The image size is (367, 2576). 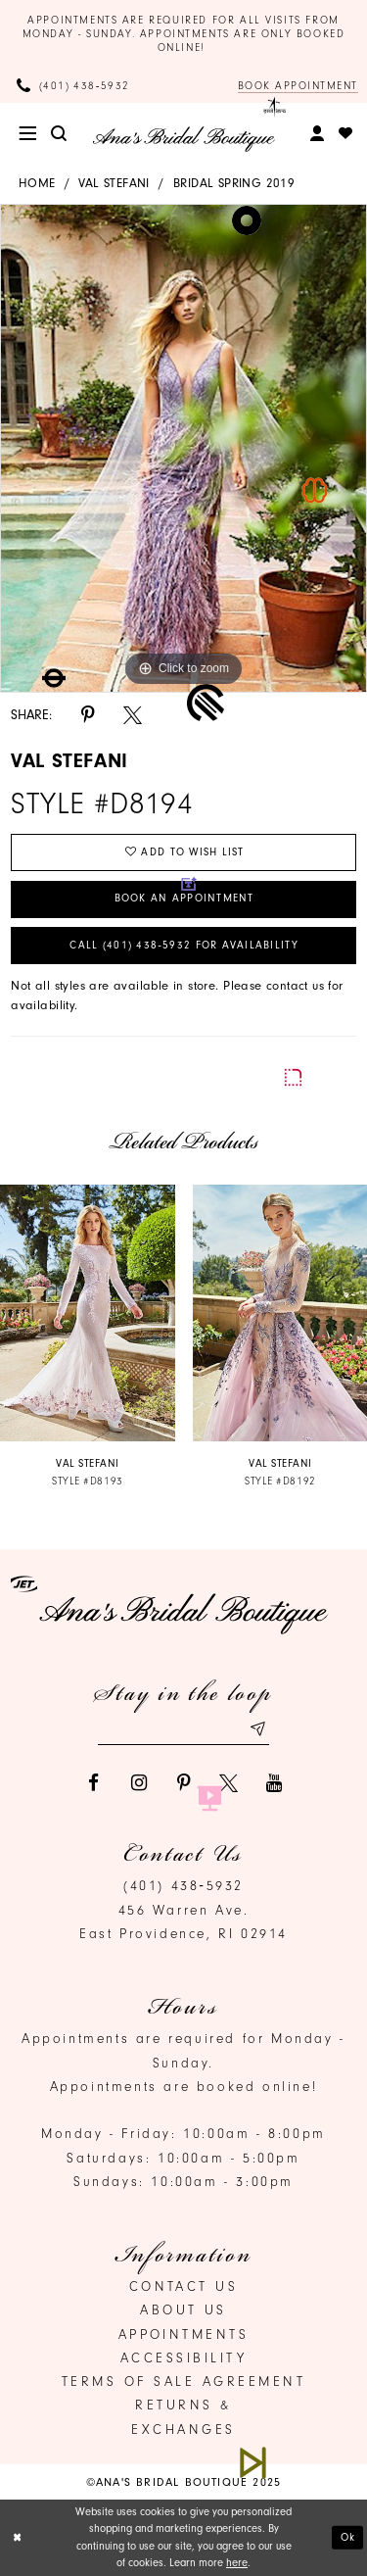 I want to click on start a presentation slideshow, so click(x=209, y=1798).